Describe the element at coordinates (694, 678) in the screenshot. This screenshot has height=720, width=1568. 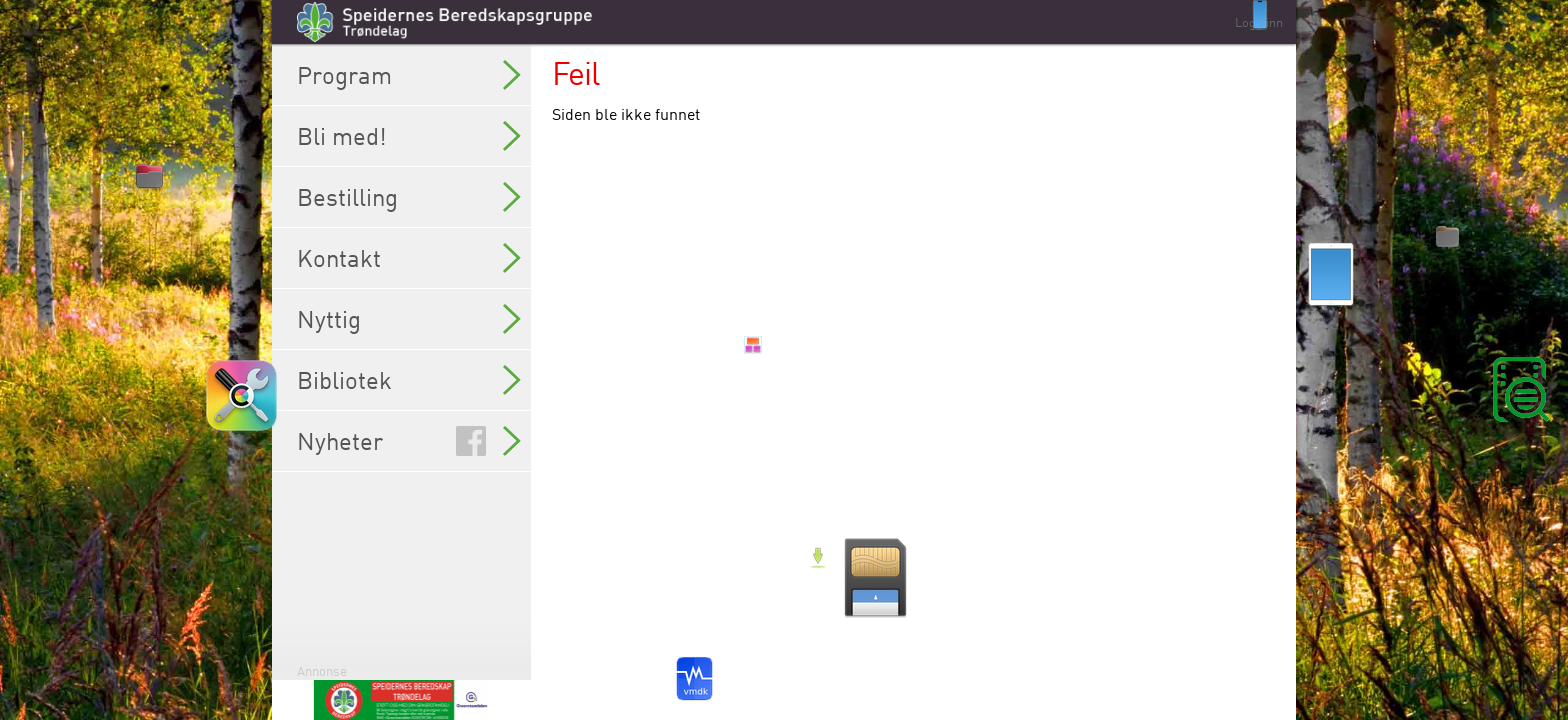
I see `a VirtualBox virtual machine disk file` at that location.